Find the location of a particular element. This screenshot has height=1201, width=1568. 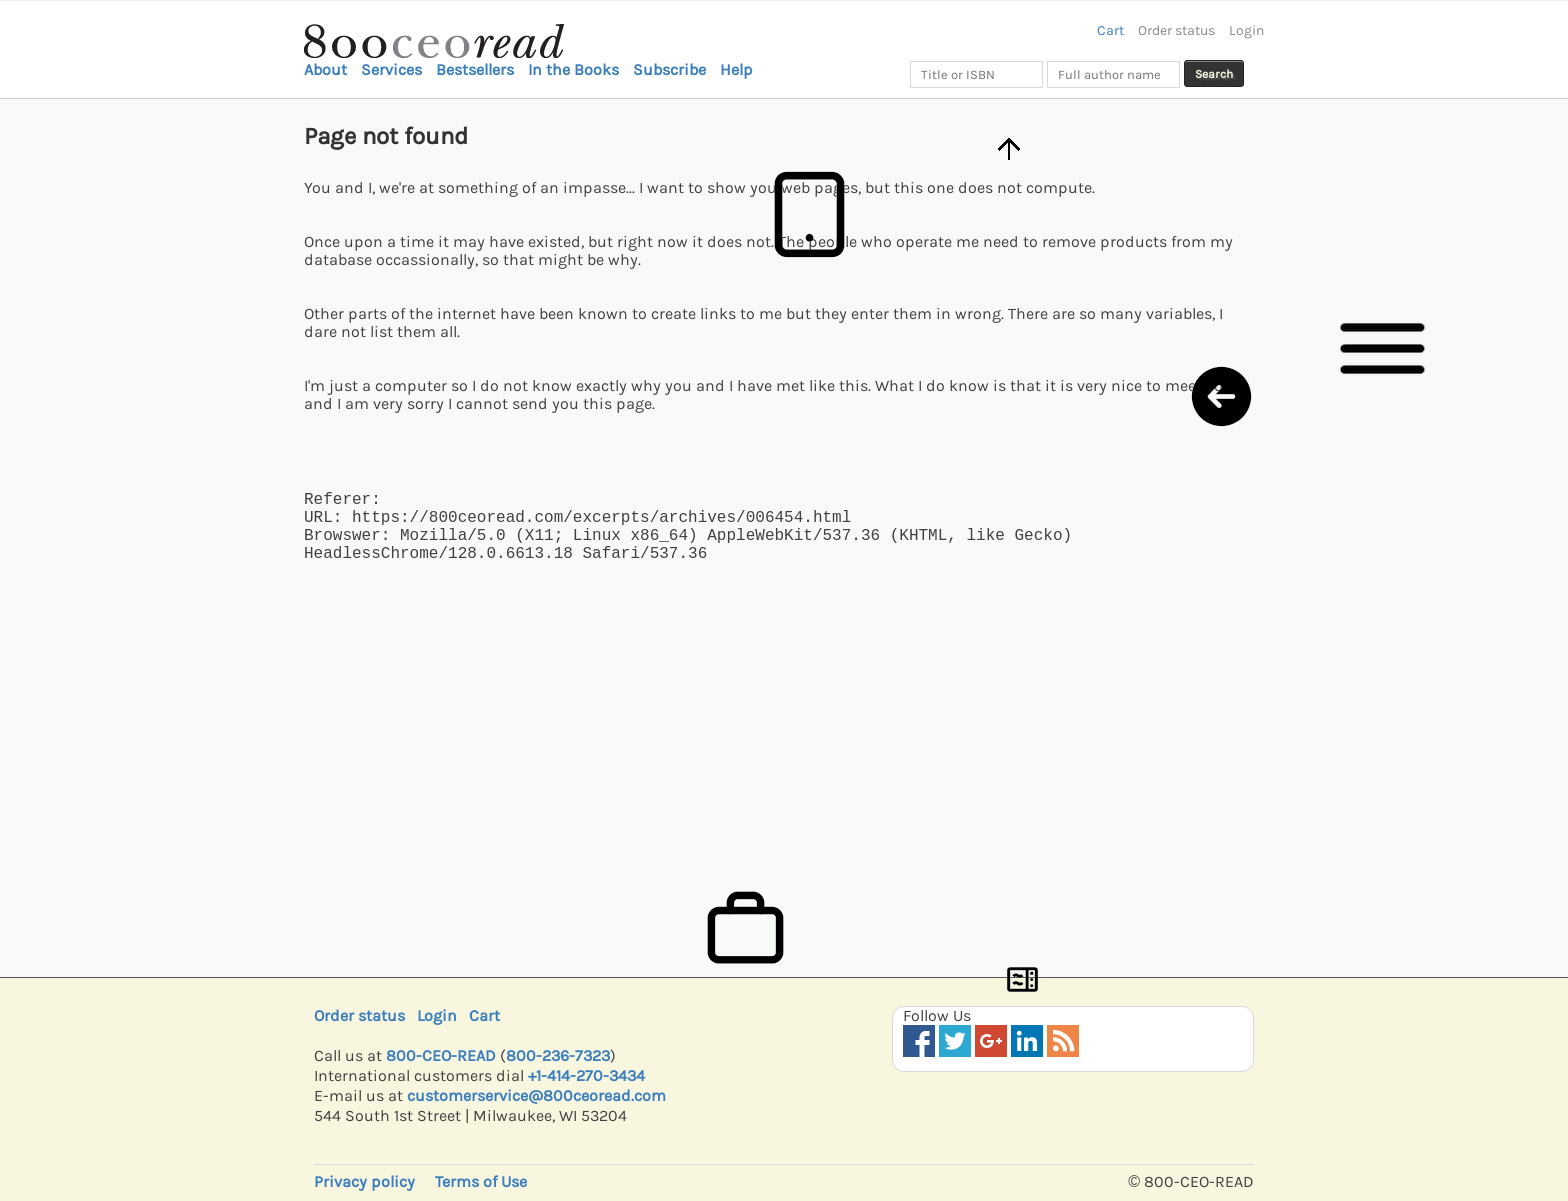

scroll to top of page is located at coordinates (1009, 149).